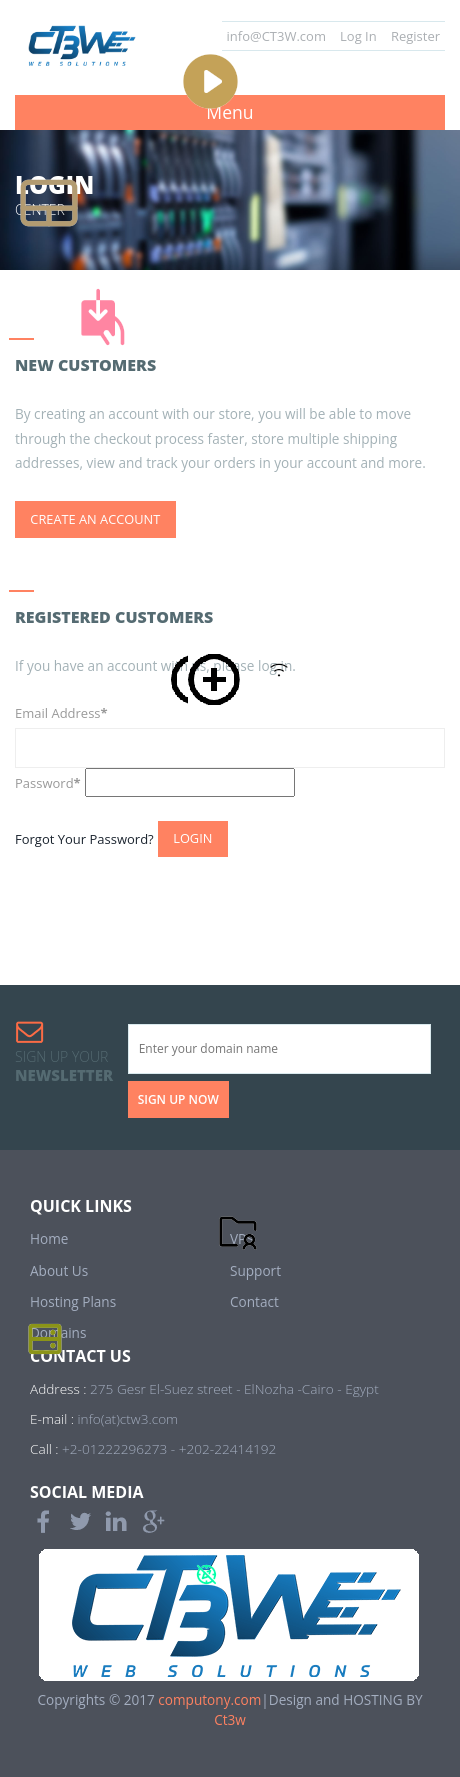 The width and height of the screenshot is (460, 1777). What do you see at coordinates (238, 1231) in the screenshot?
I see `access user profile folder` at bounding box center [238, 1231].